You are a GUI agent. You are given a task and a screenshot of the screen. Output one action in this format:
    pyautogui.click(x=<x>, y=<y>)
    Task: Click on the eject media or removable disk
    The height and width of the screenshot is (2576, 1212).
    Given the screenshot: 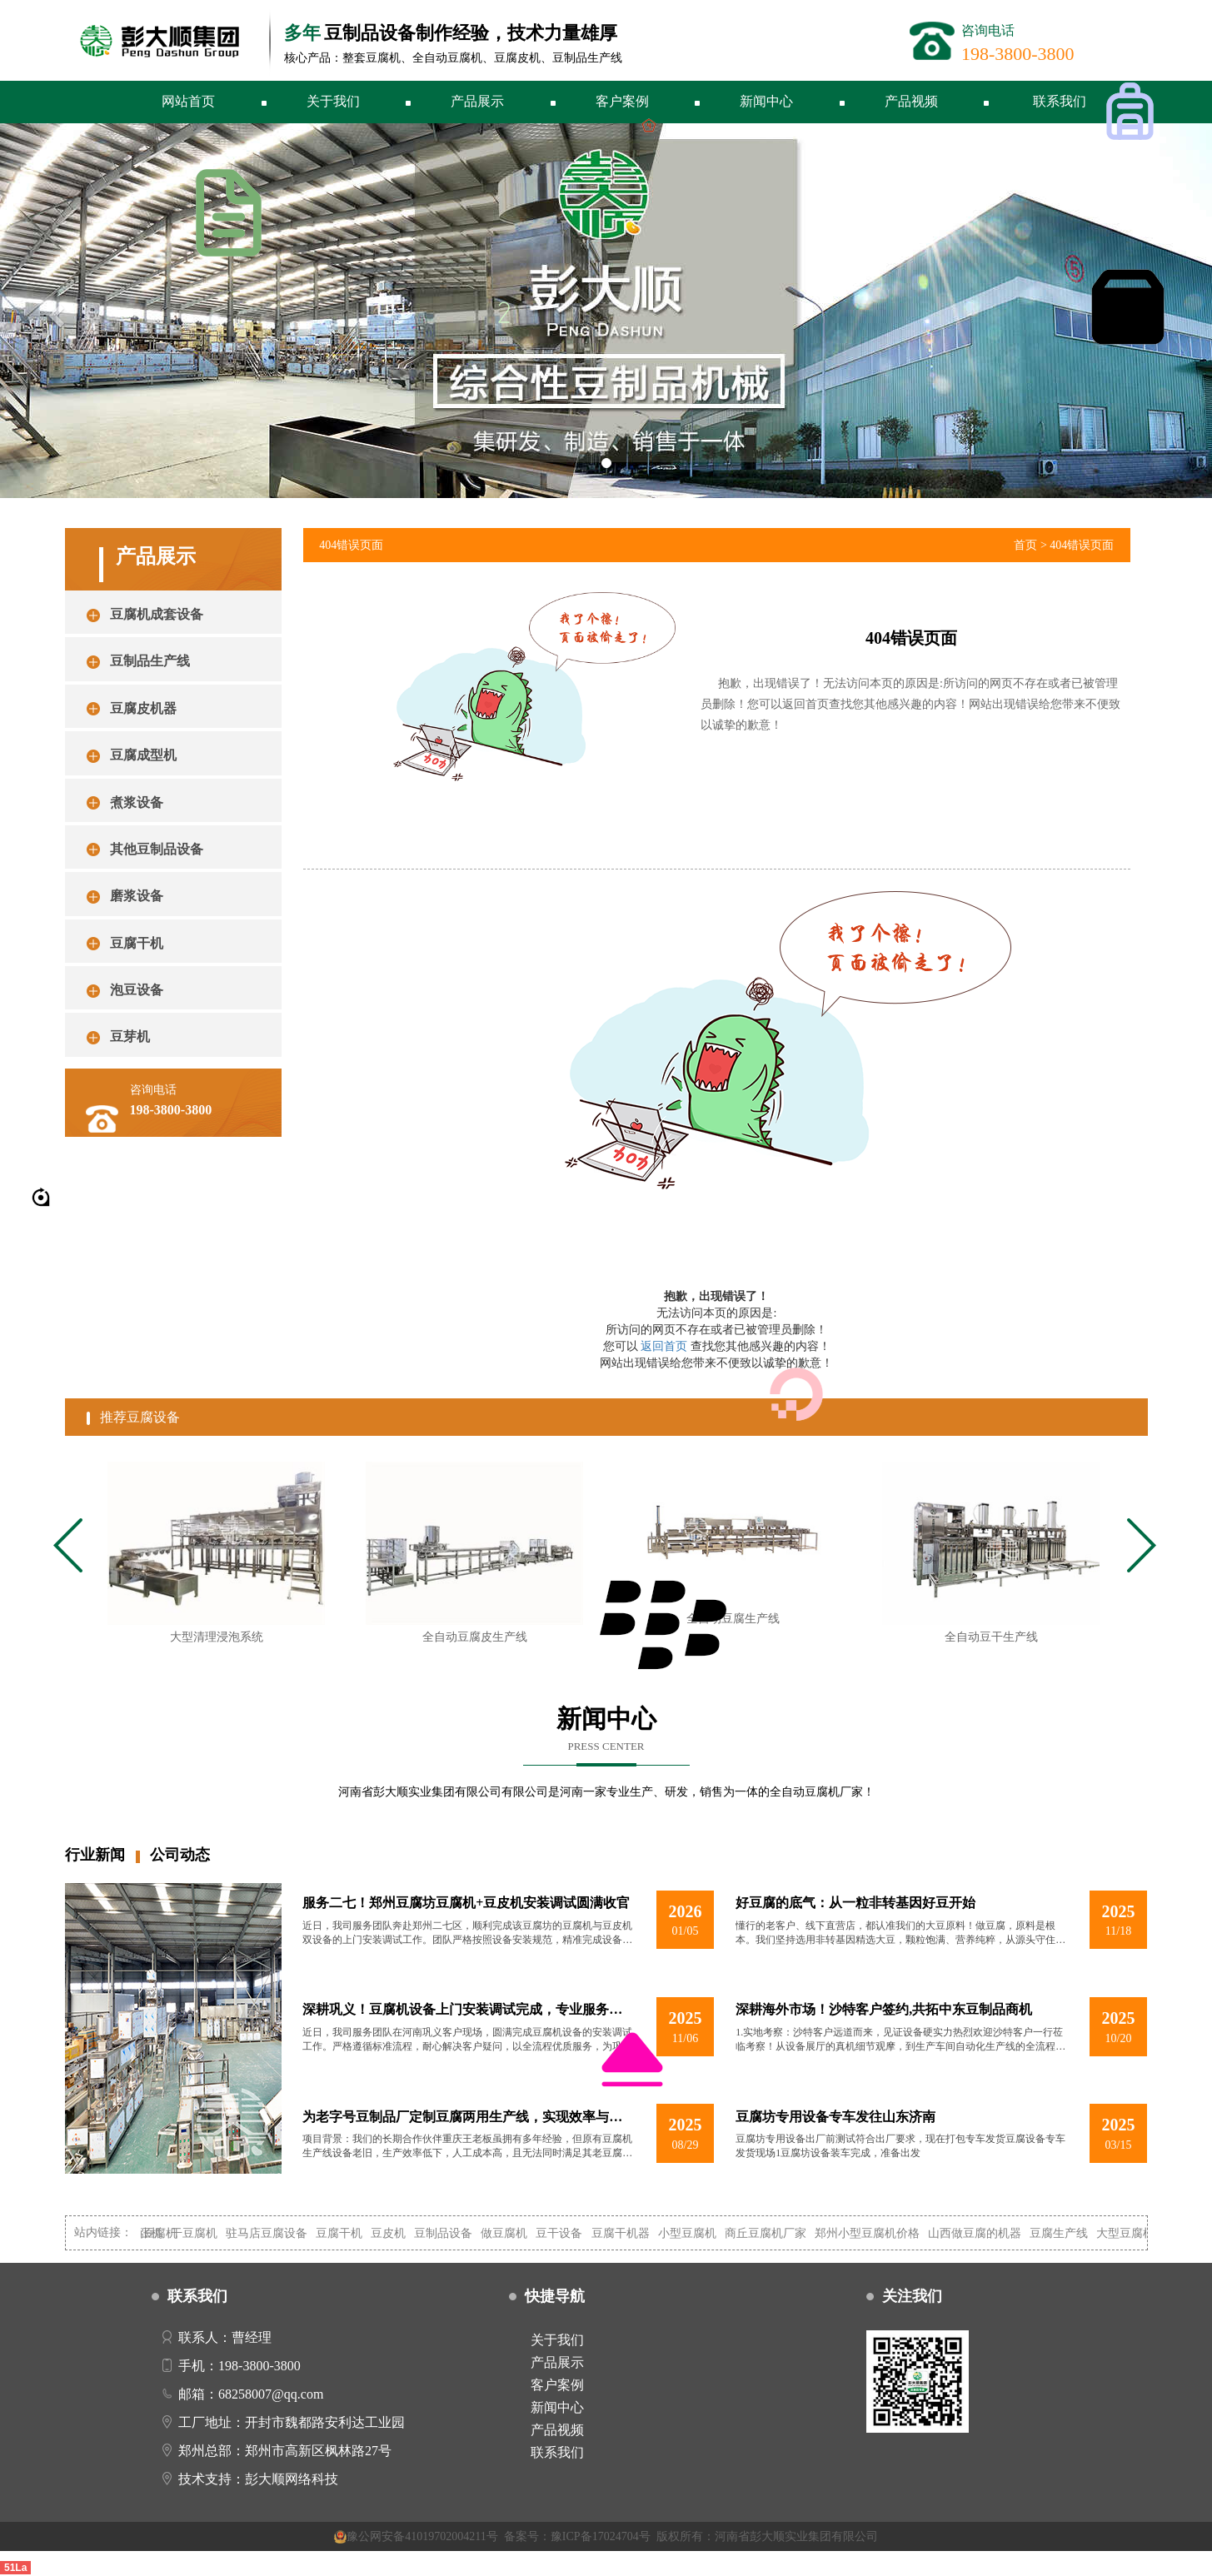 What is the action you would take?
    pyautogui.click(x=632, y=2063)
    